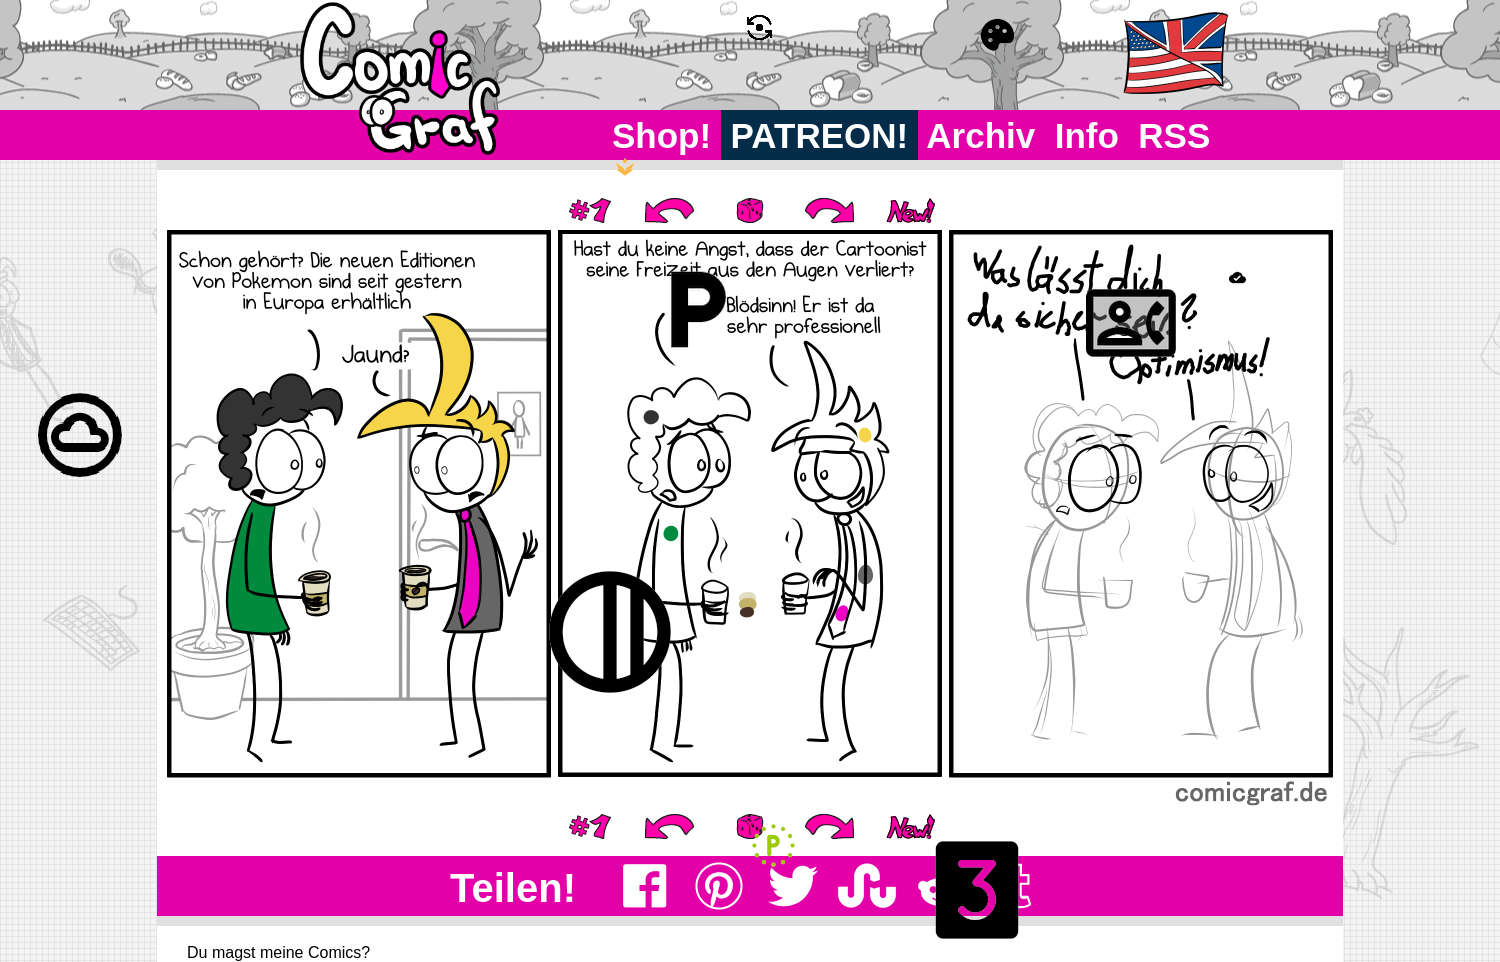  Describe the element at coordinates (696, 309) in the screenshot. I see `find nearby parking locations` at that location.